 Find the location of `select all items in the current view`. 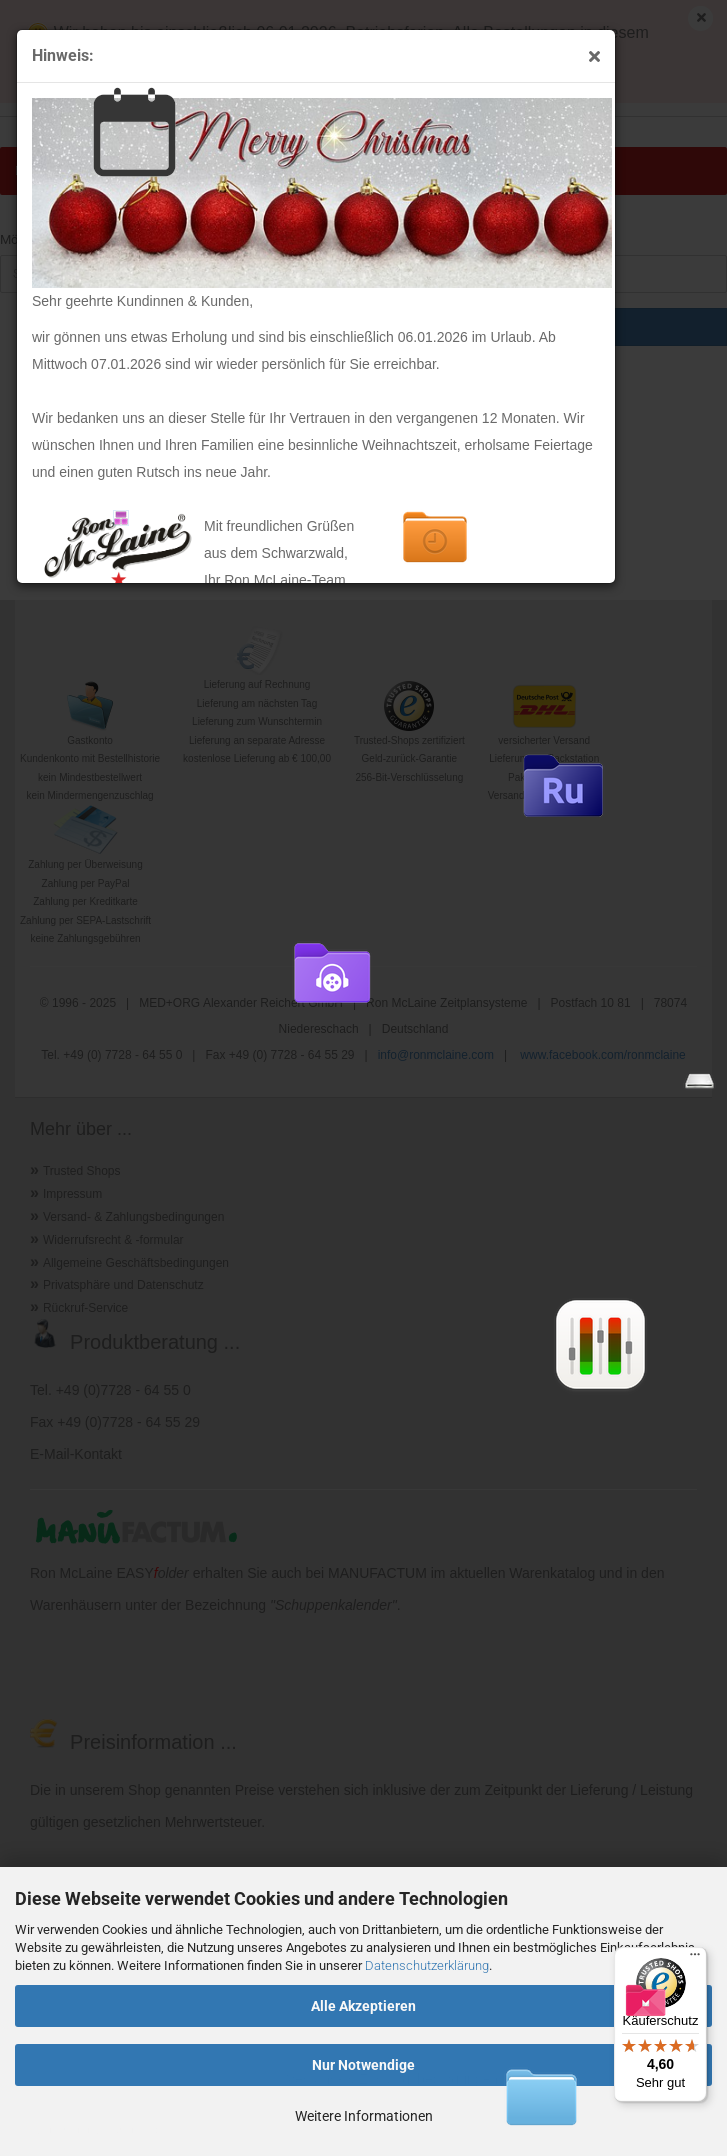

select all items in the current view is located at coordinates (121, 518).